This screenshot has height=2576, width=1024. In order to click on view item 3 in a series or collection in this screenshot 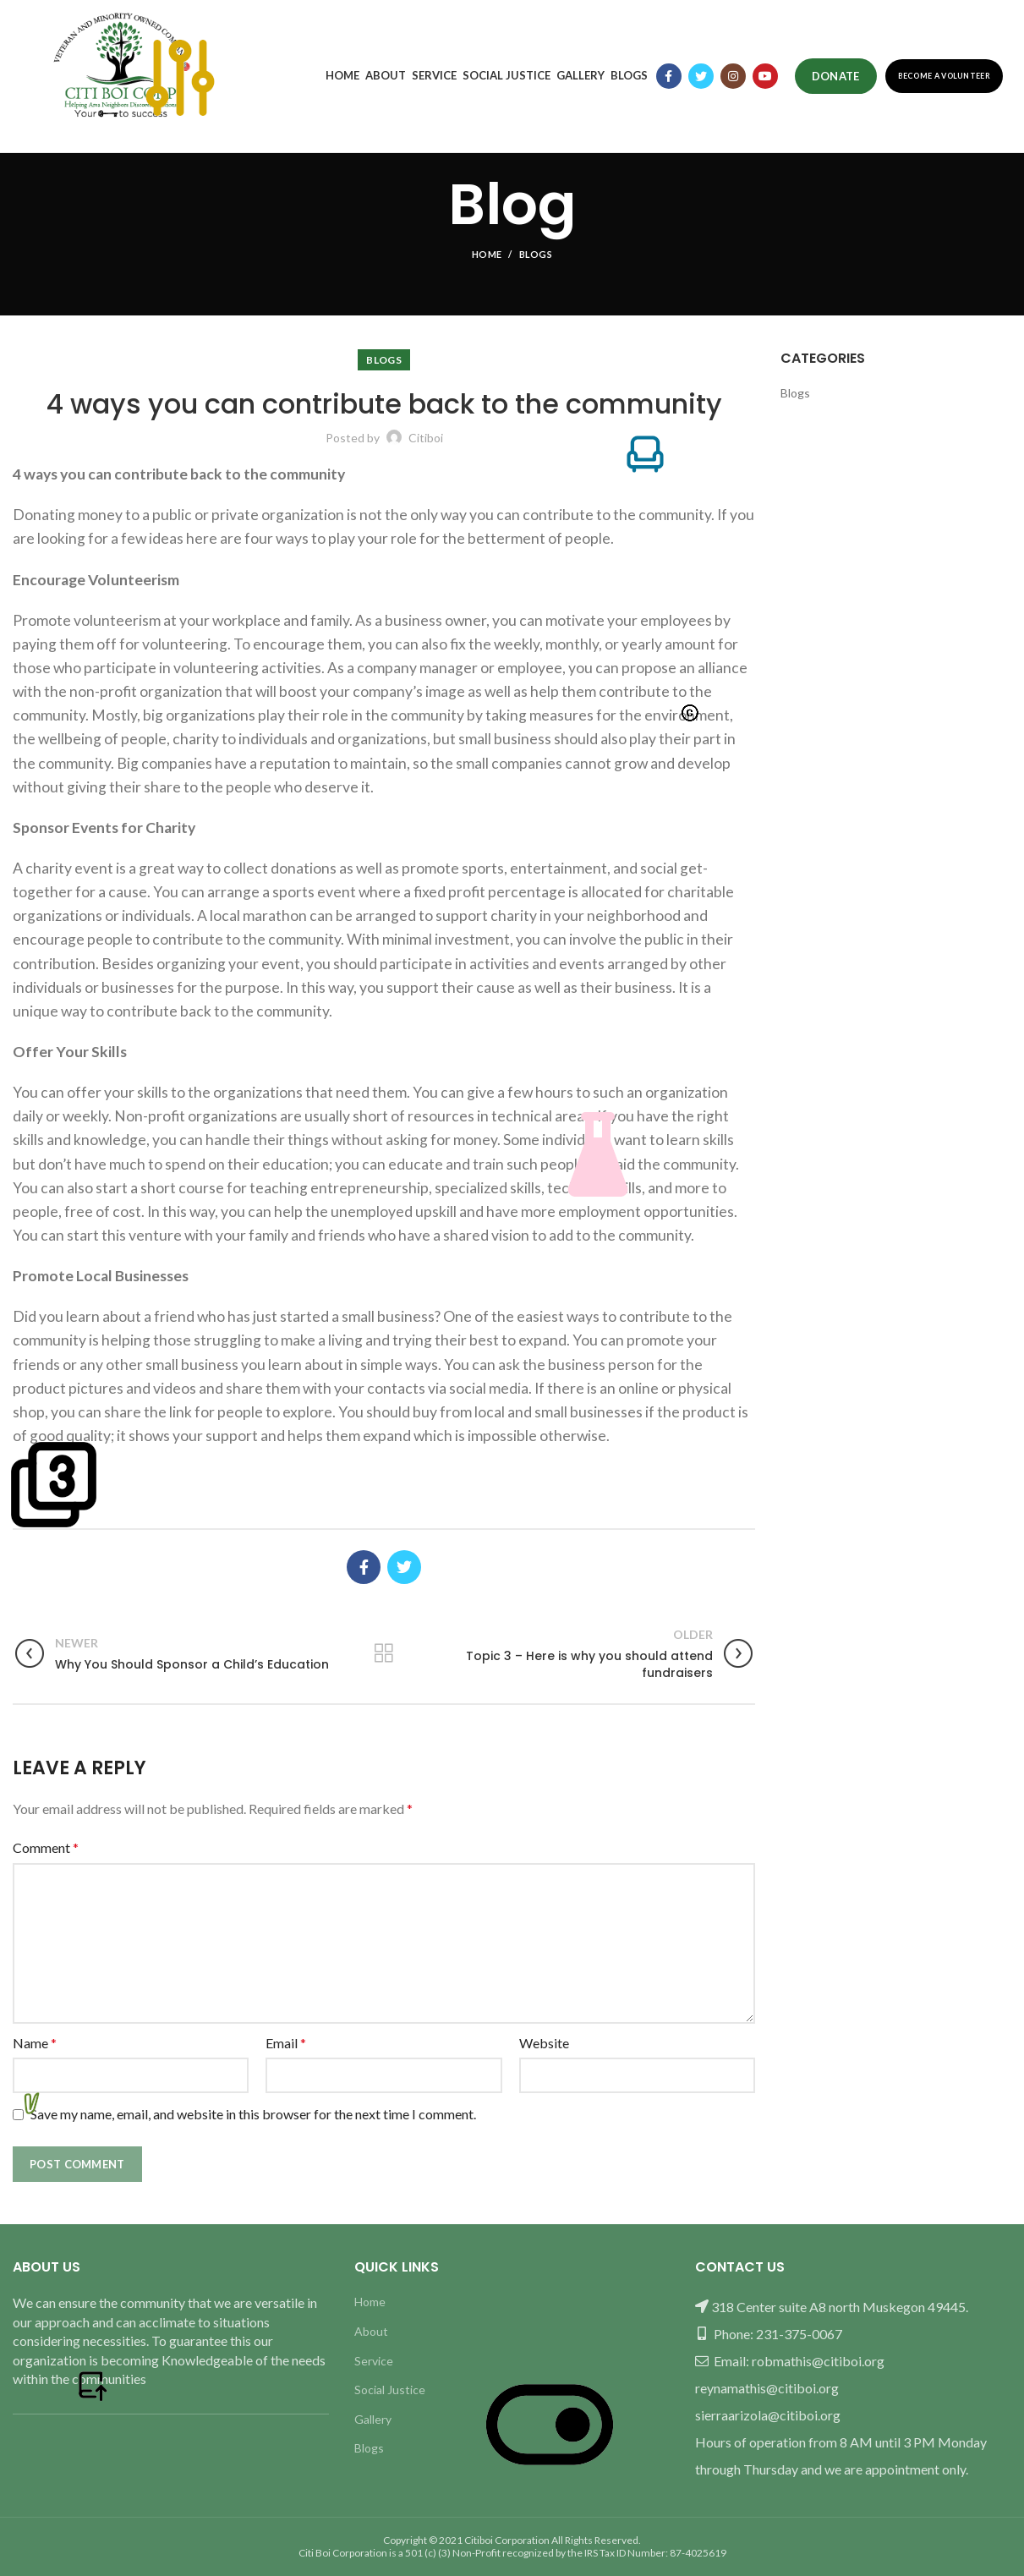, I will do `click(53, 1484)`.